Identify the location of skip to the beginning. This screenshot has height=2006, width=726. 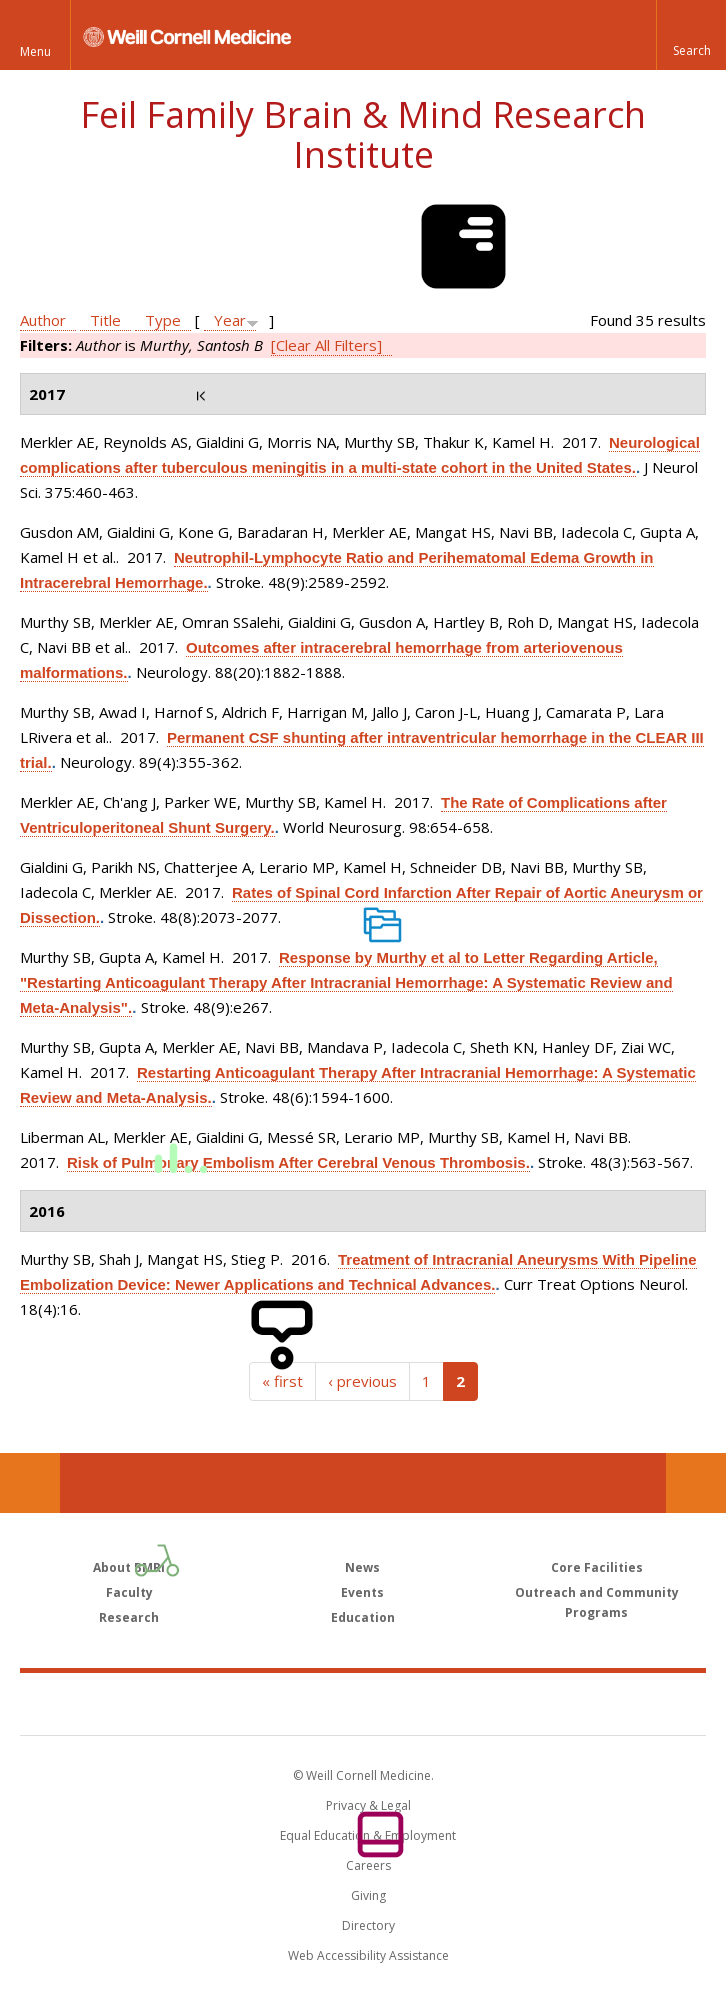
(201, 396).